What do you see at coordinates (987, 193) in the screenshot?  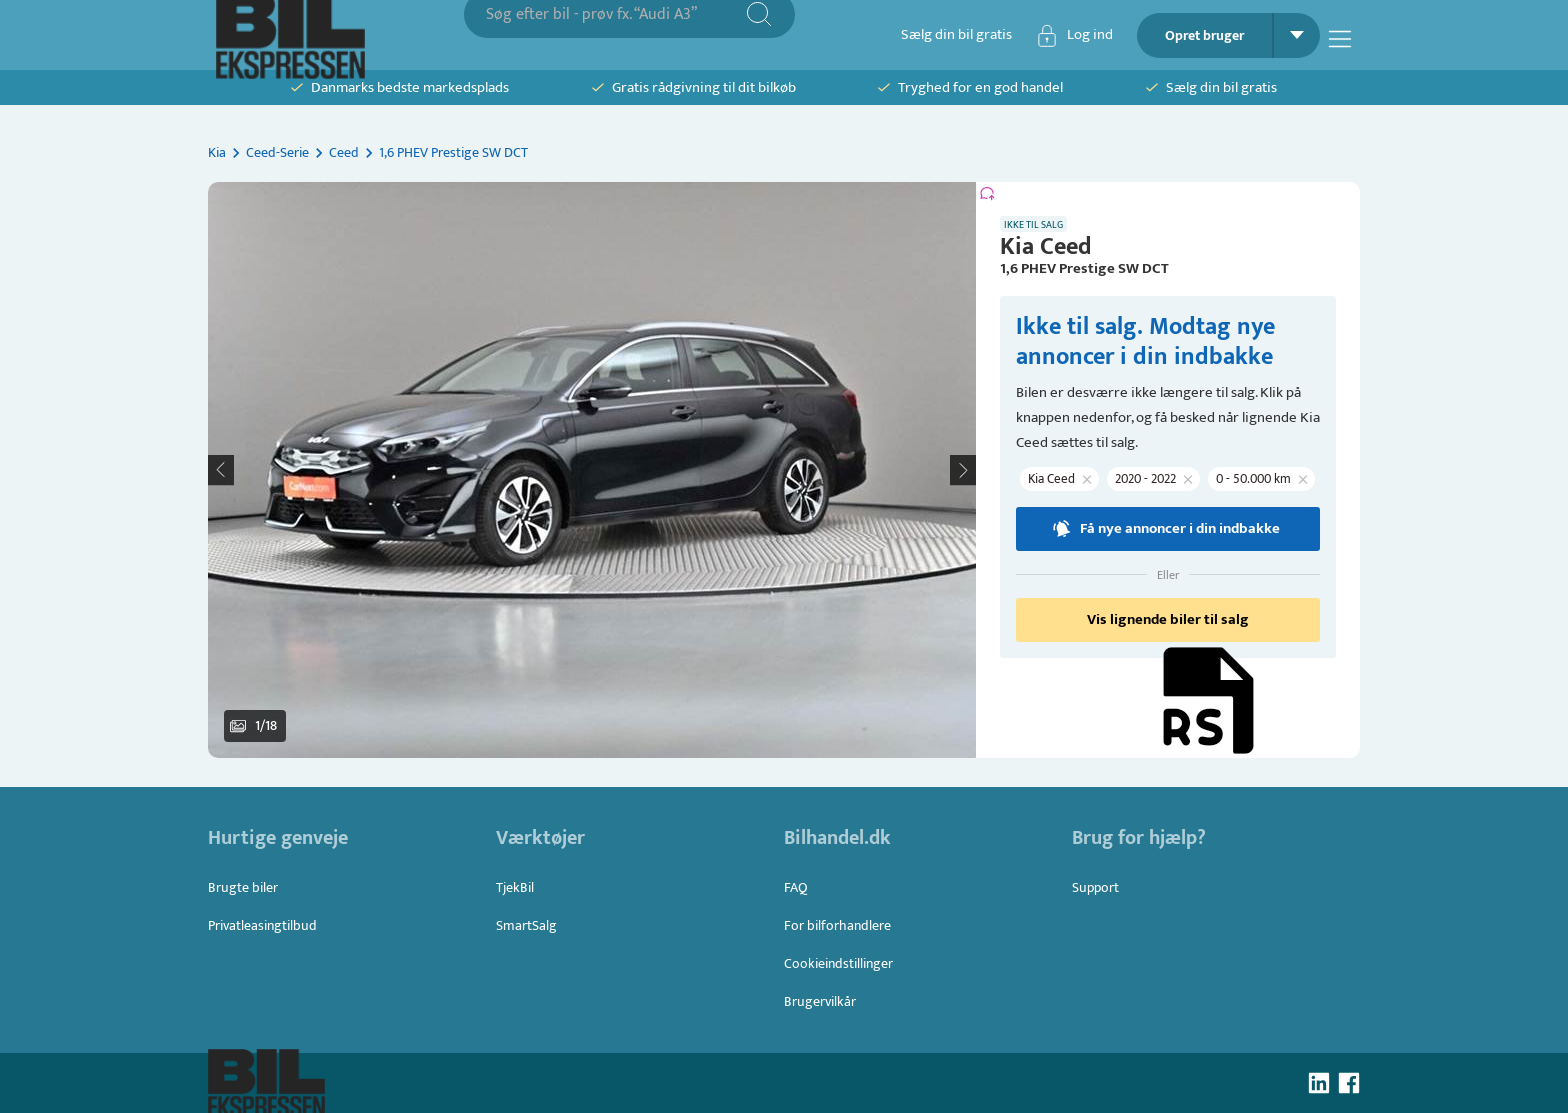 I see `send a message` at bounding box center [987, 193].